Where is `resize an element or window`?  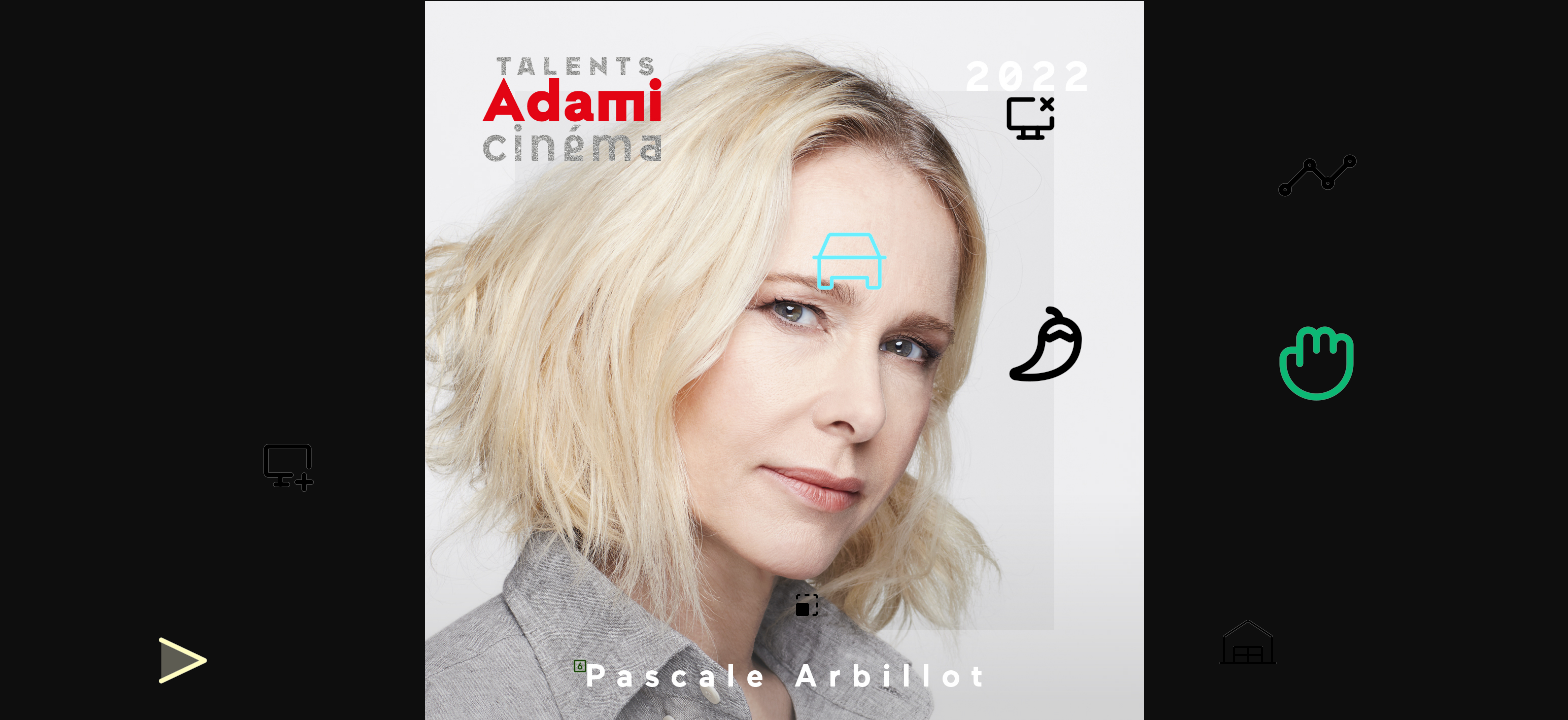
resize an element or window is located at coordinates (807, 605).